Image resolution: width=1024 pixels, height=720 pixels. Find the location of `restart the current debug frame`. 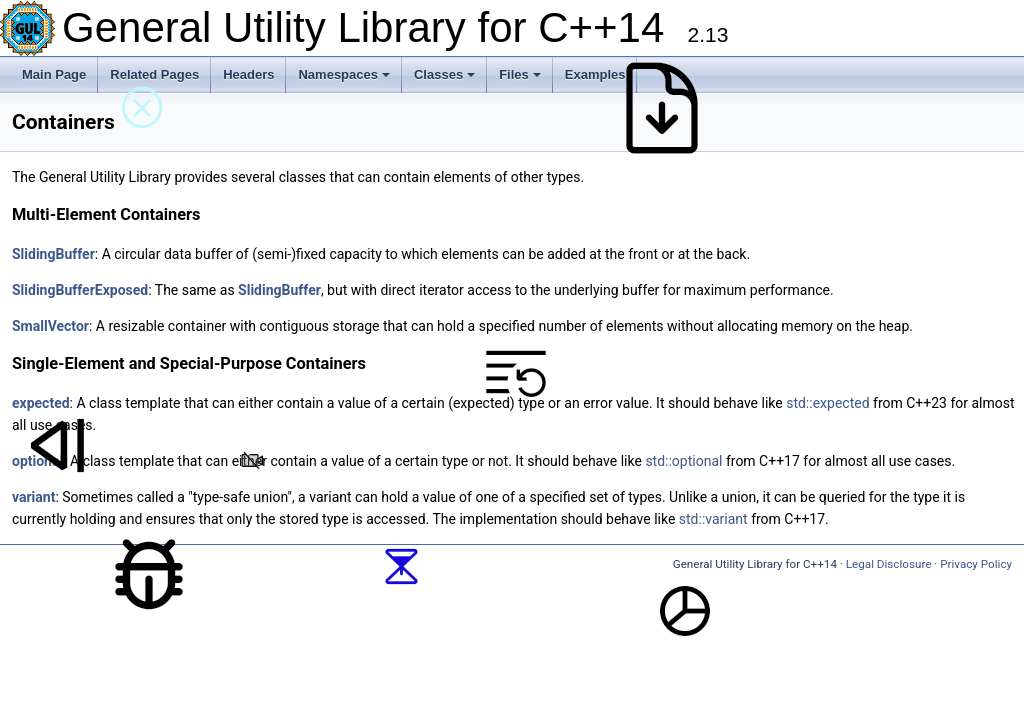

restart the current debug frame is located at coordinates (516, 372).